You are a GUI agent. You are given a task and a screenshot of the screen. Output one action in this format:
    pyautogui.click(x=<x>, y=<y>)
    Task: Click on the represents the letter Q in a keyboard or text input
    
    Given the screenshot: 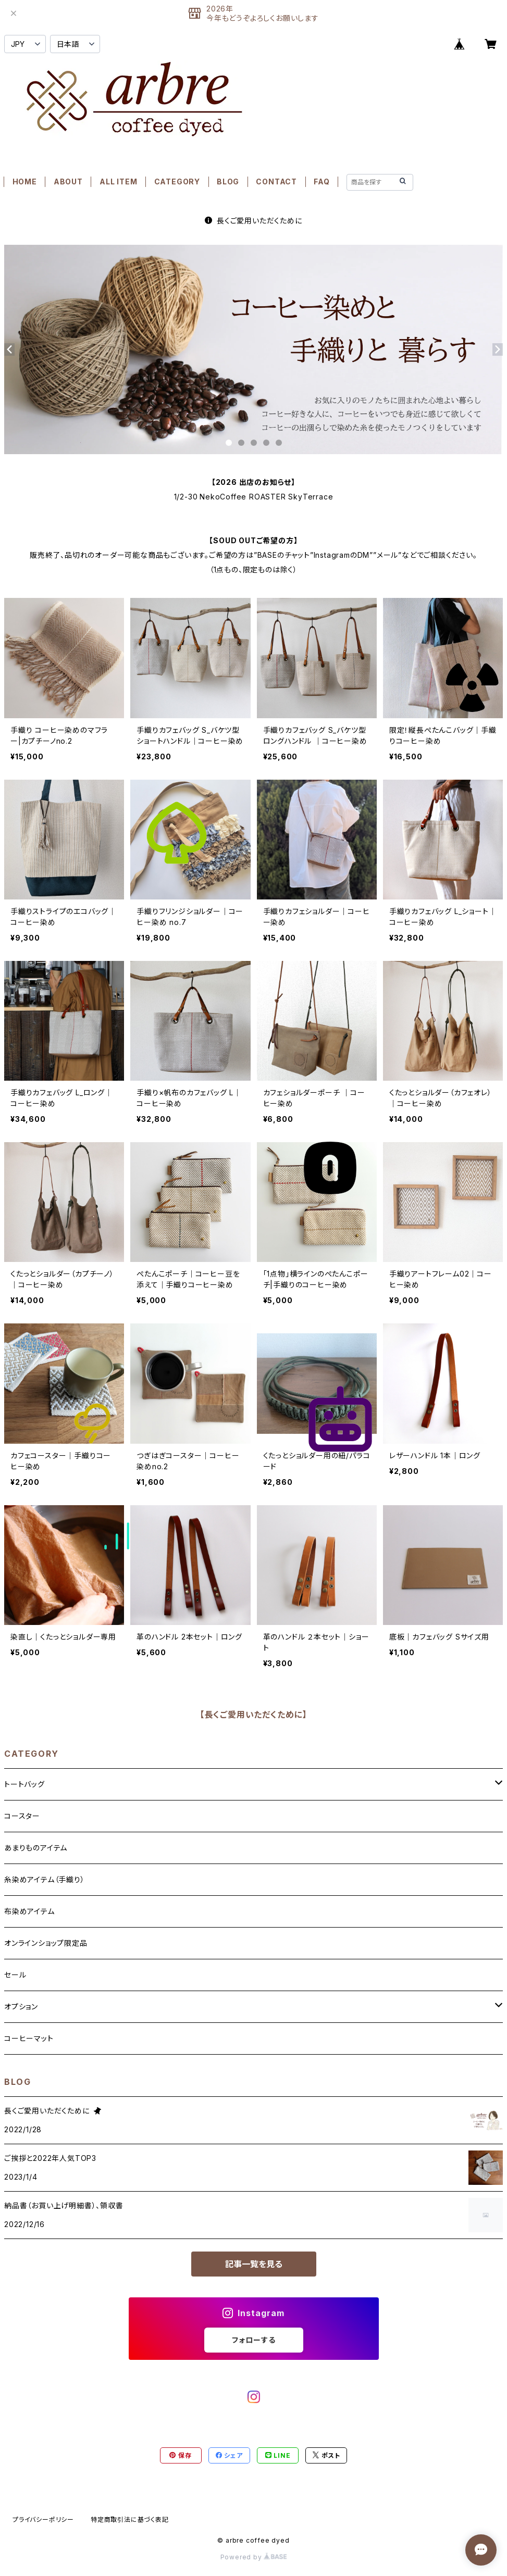 What is the action you would take?
    pyautogui.click(x=330, y=1168)
    